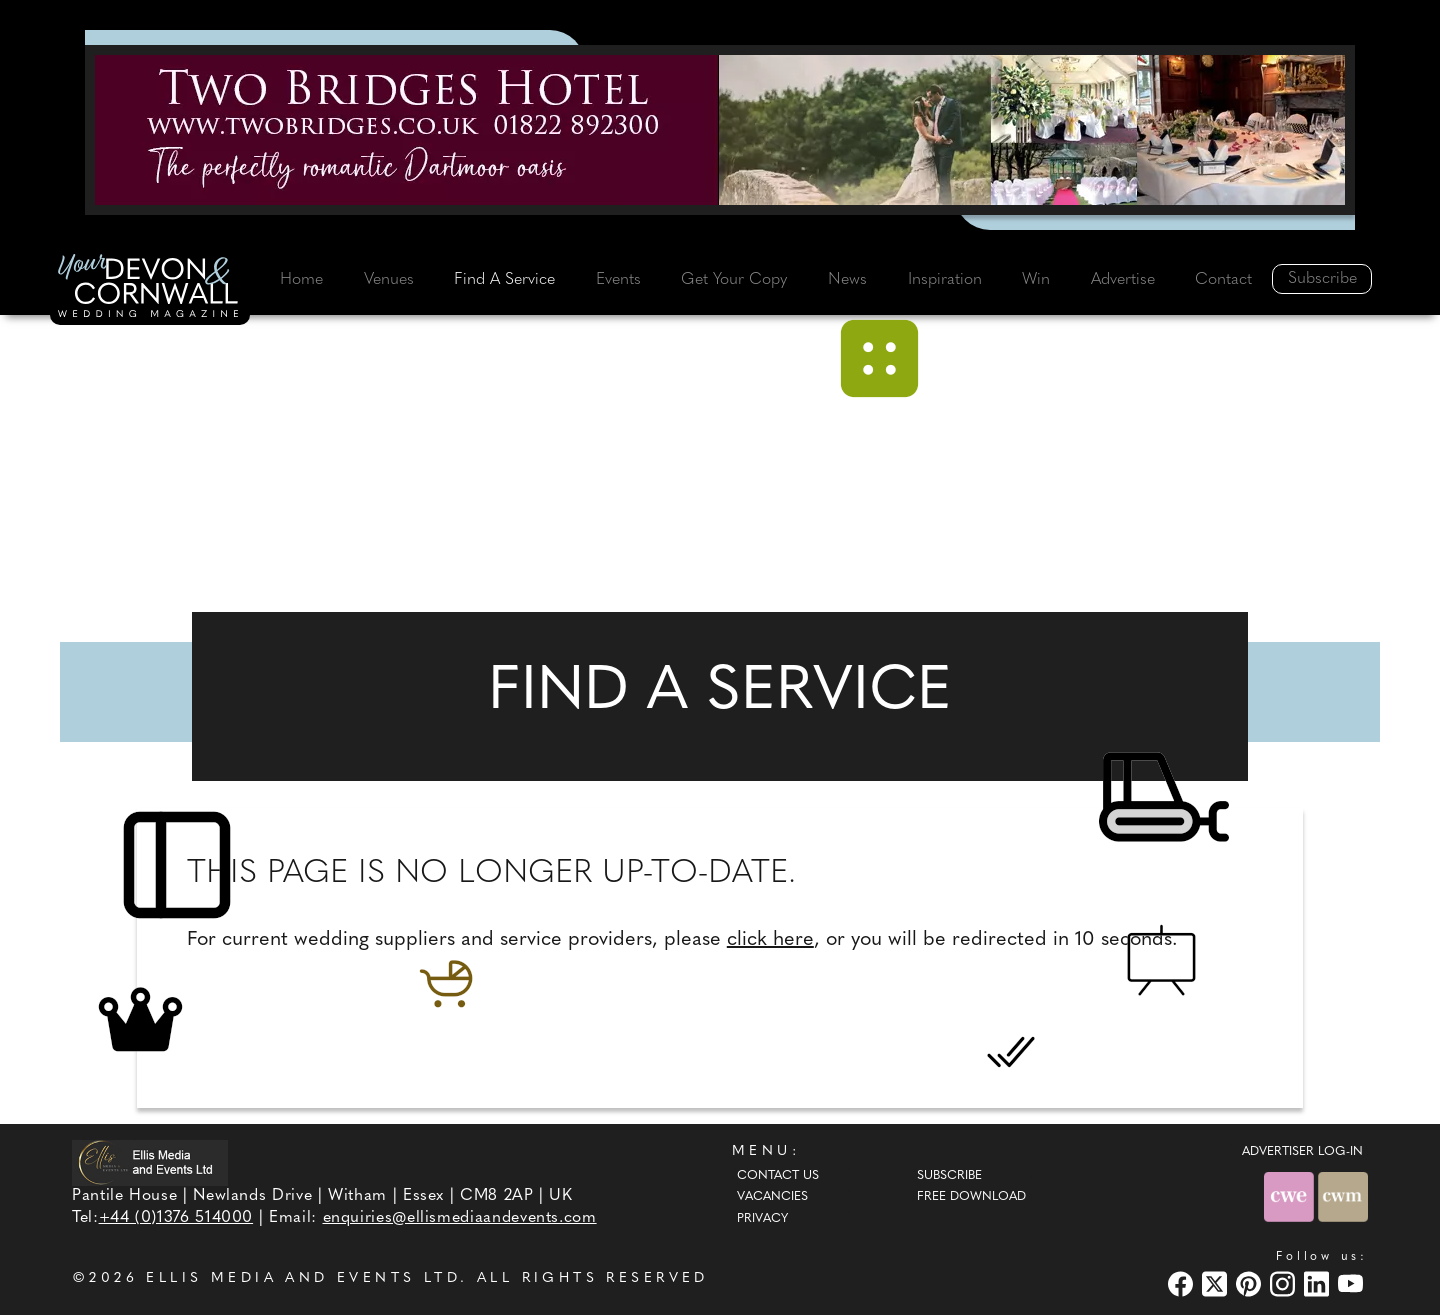 This screenshot has width=1440, height=1315. Describe the element at coordinates (447, 982) in the screenshot. I see `access baby or parenting-related features` at that location.